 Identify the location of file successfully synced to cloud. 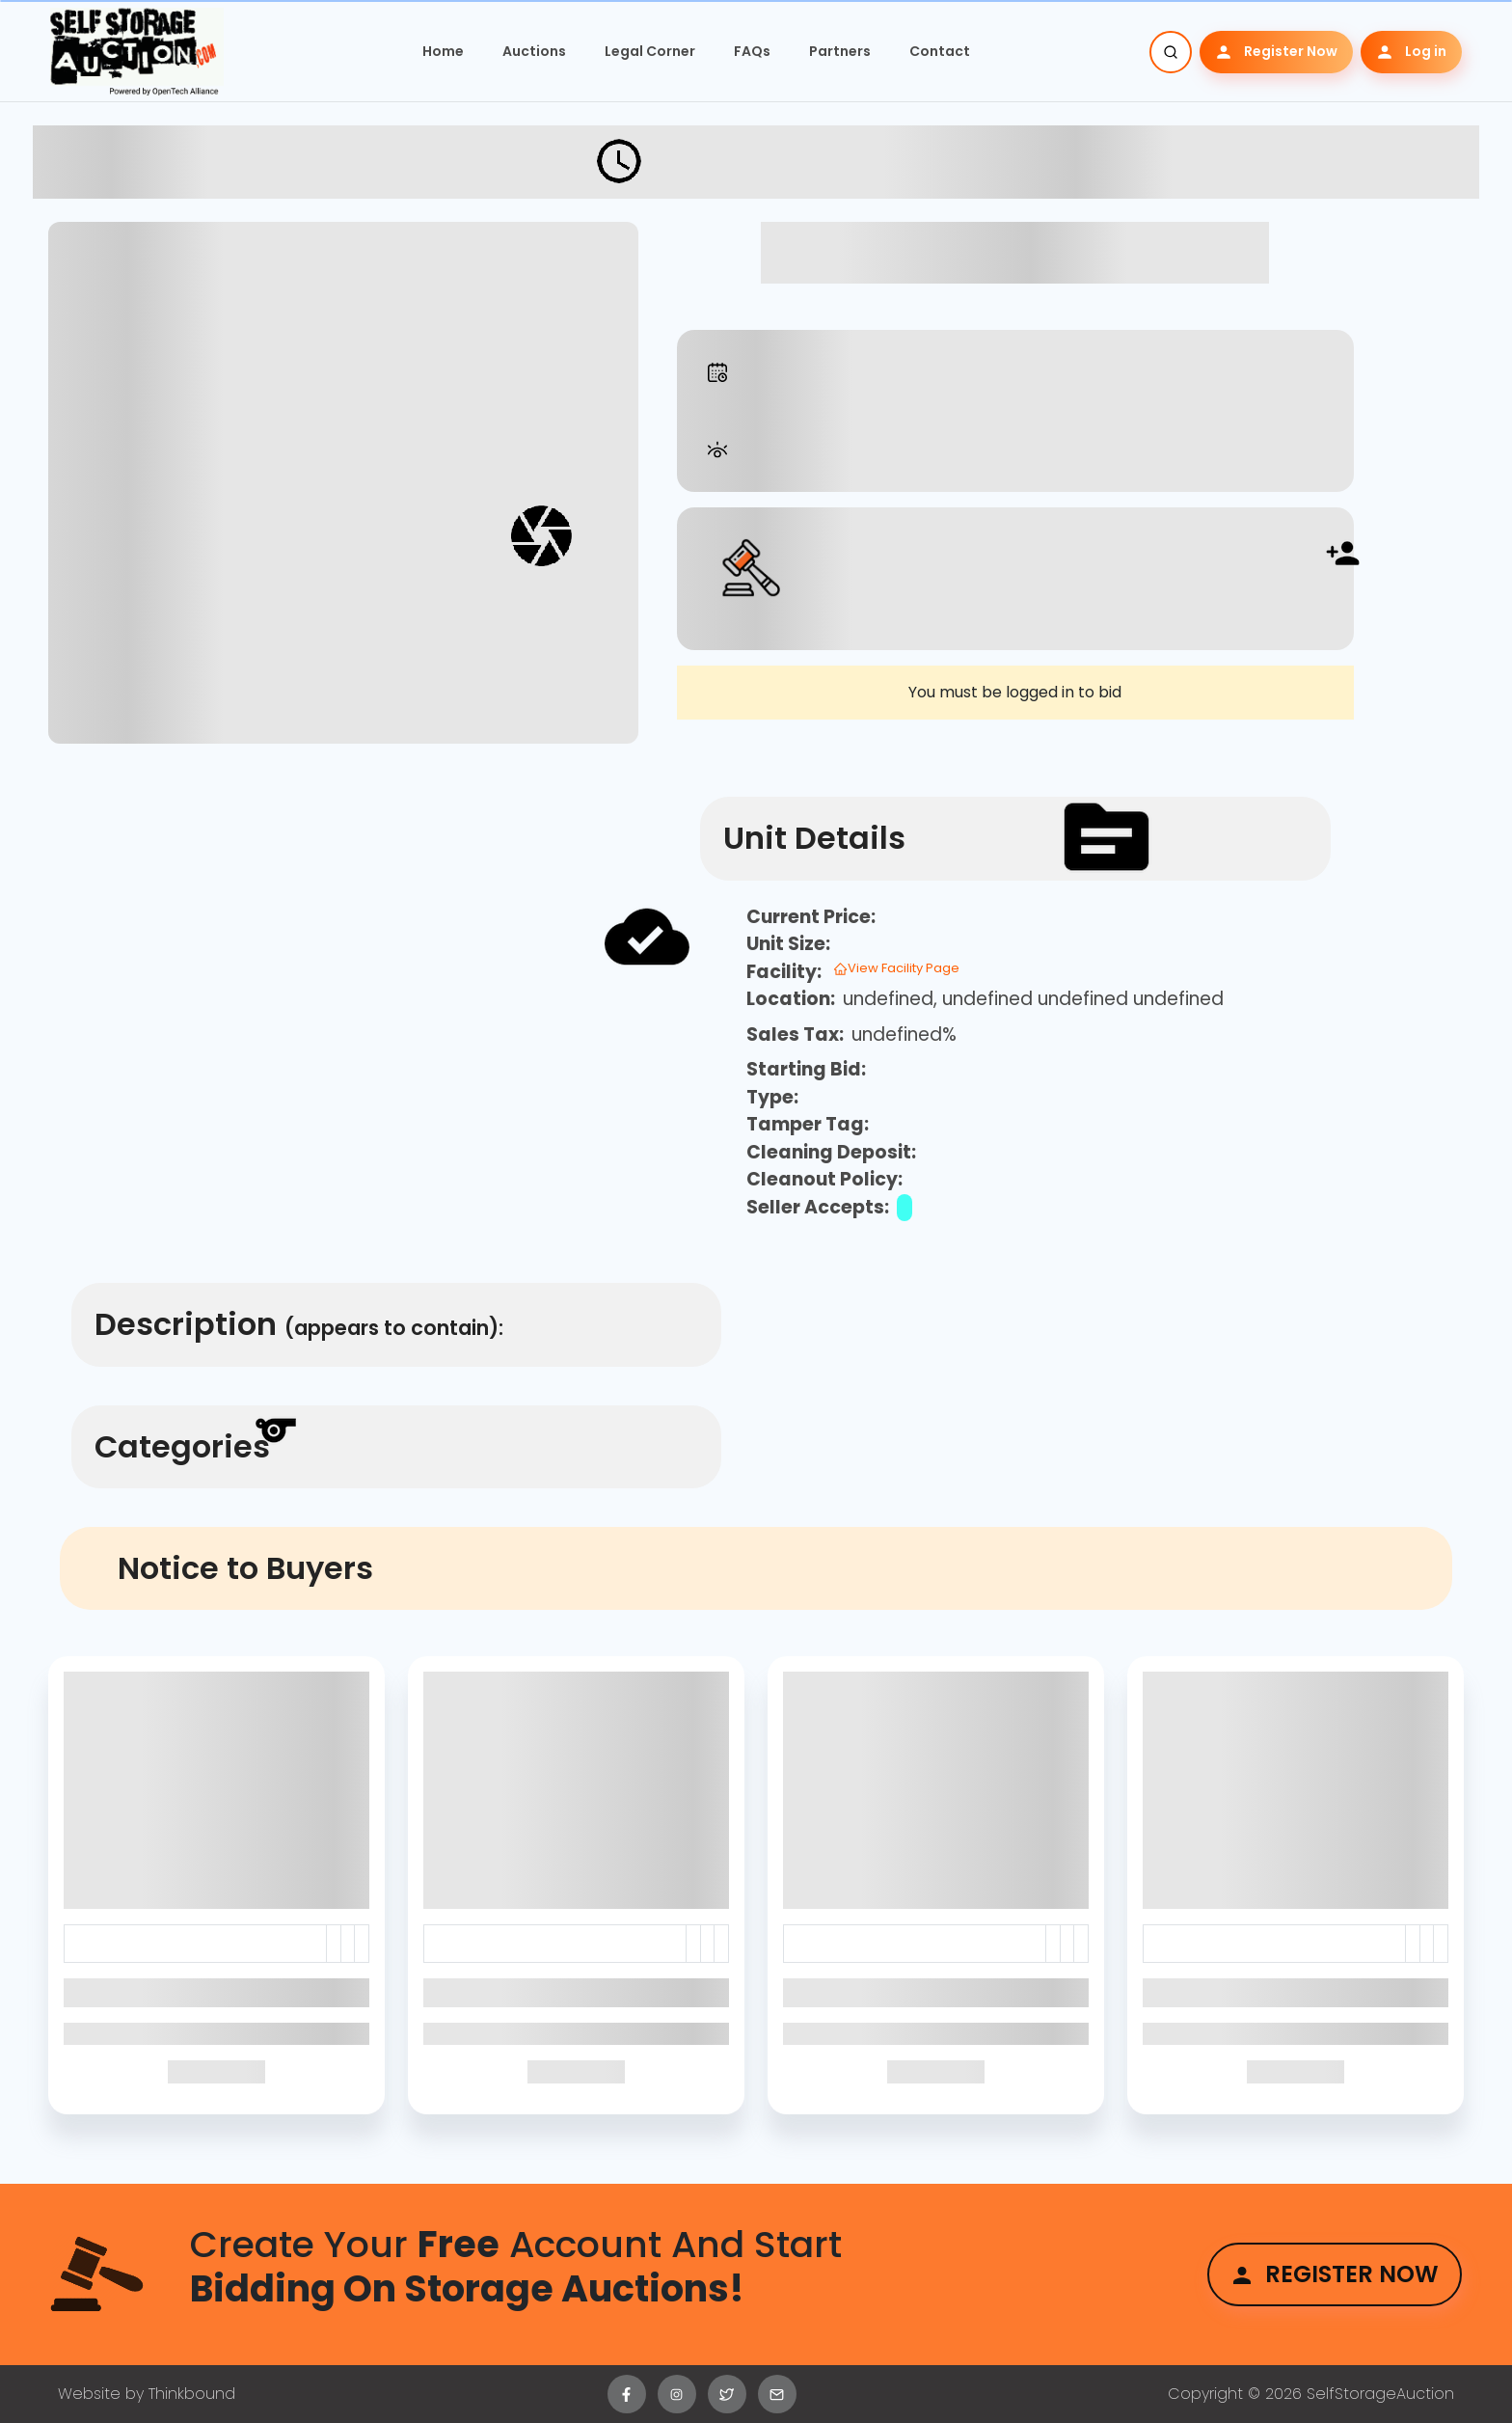
(647, 937).